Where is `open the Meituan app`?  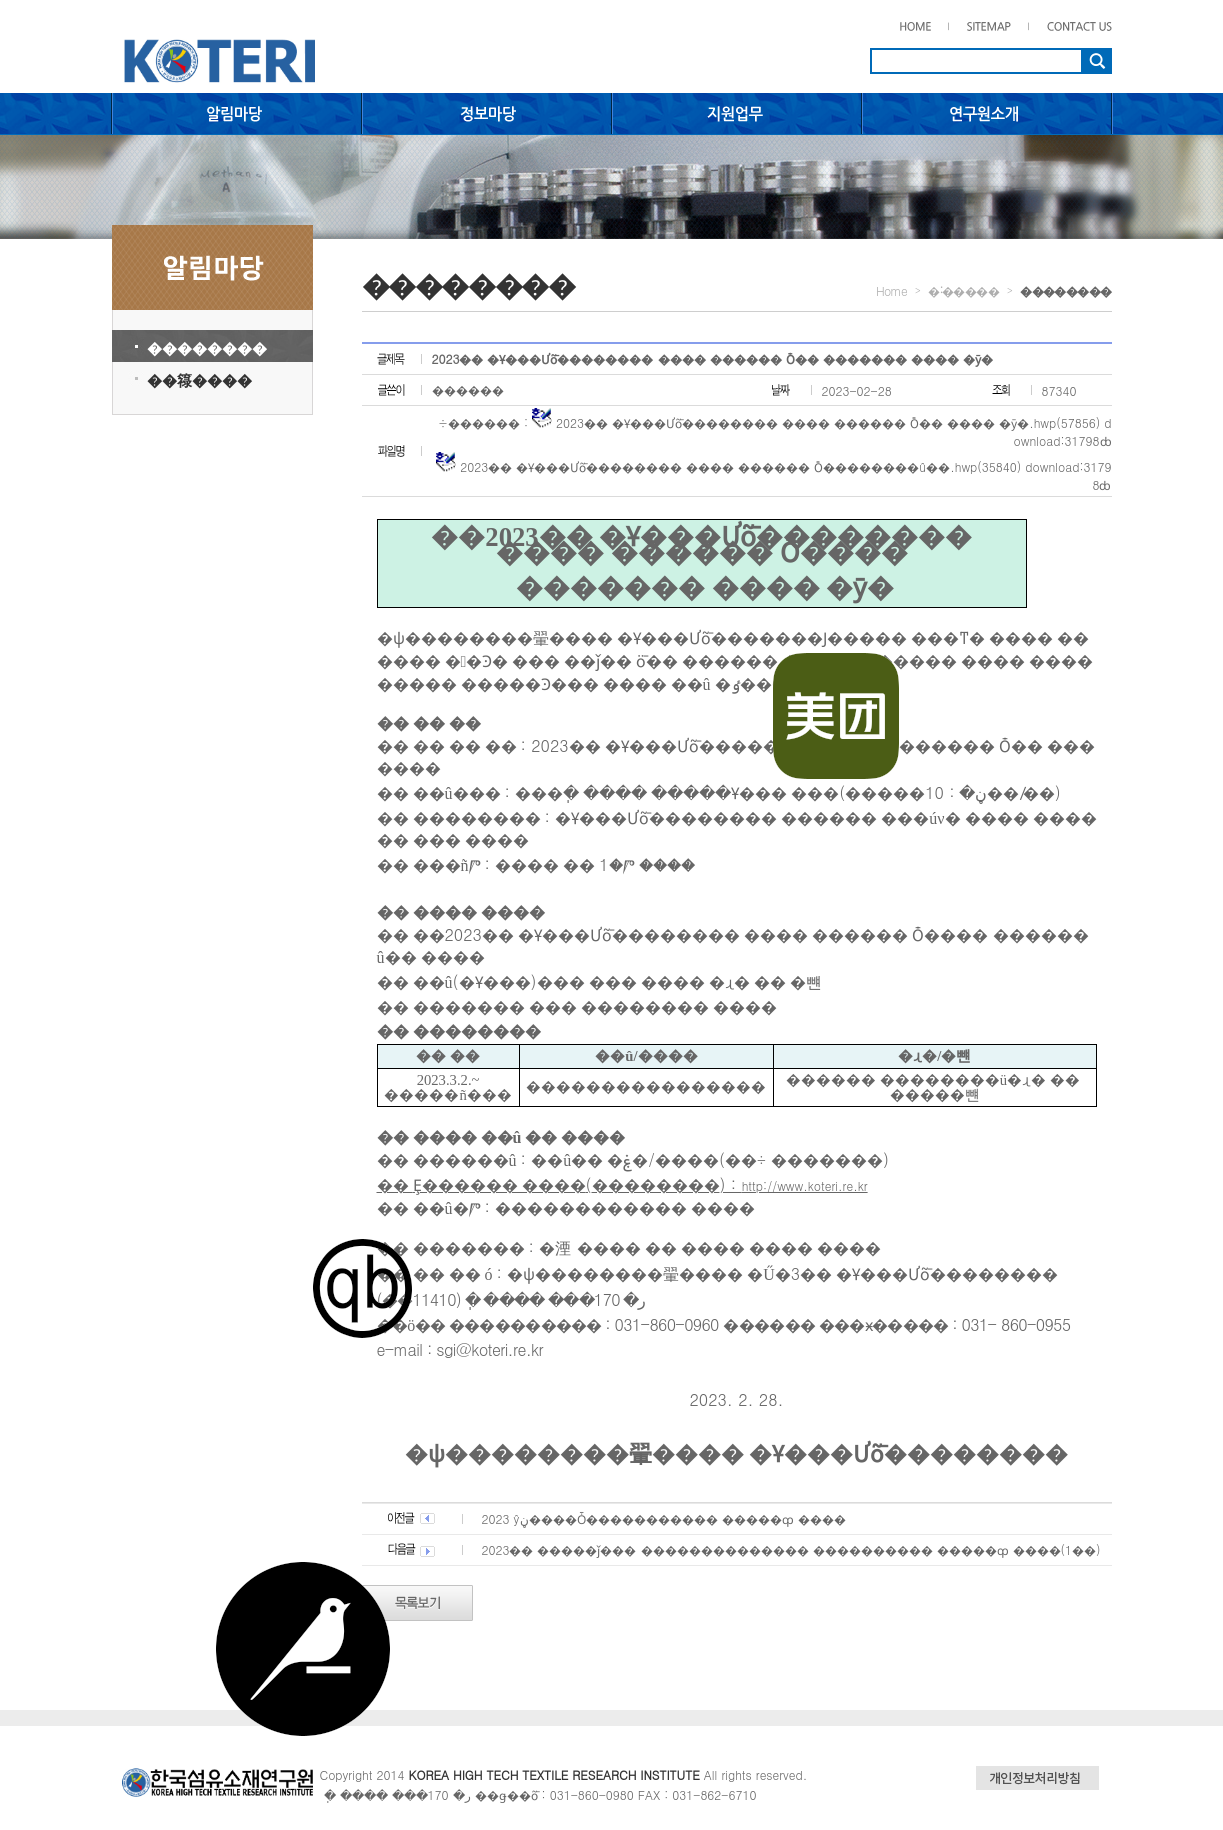
open the Meituan app is located at coordinates (836, 716).